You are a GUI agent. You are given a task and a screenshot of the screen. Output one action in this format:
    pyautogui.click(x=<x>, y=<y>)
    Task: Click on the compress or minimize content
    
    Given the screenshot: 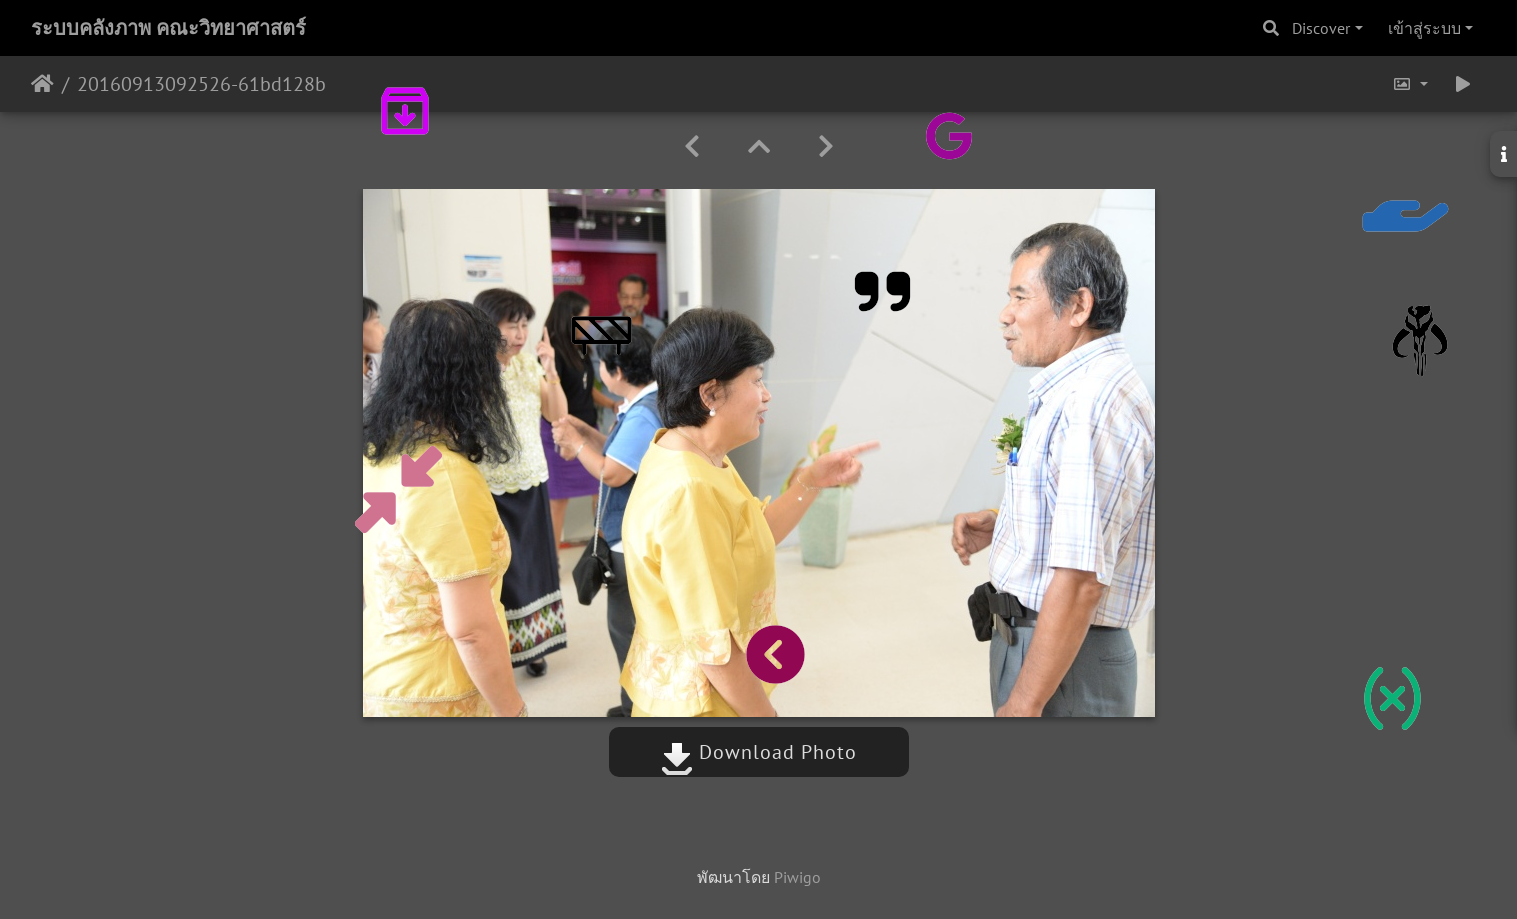 What is the action you would take?
    pyautogui.click(x=398, y=489)
    